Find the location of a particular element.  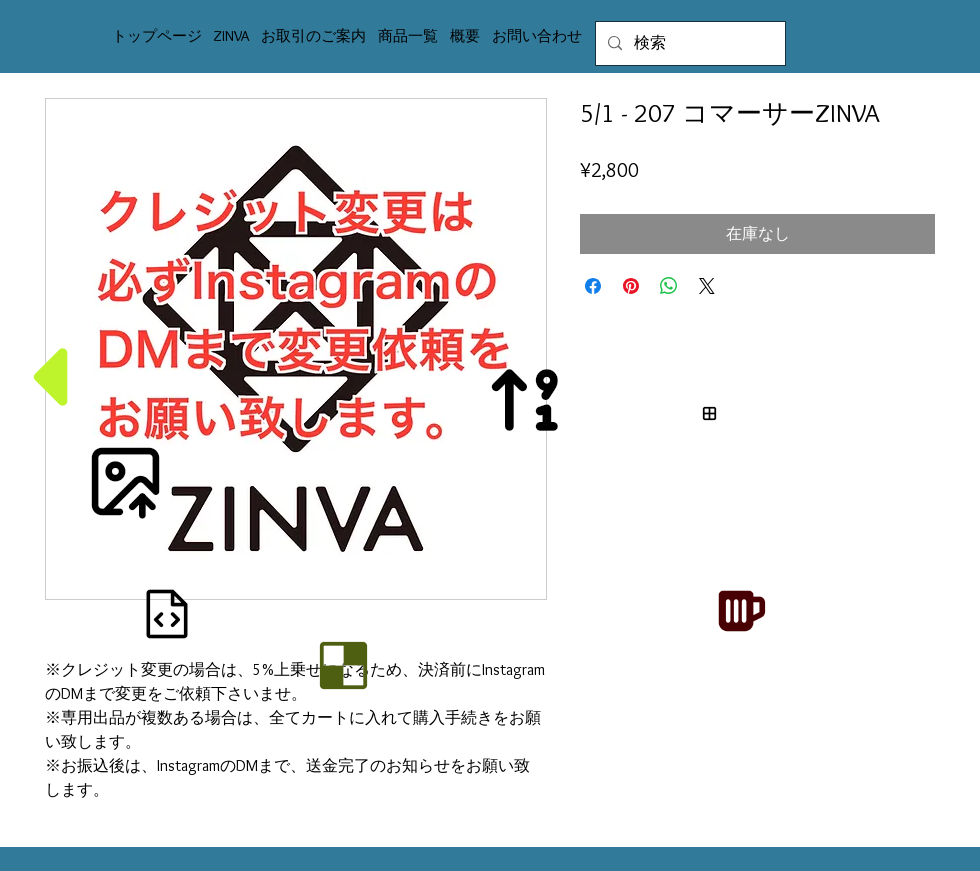

view nearby bars or breweries is located at coordinates (739, 611).